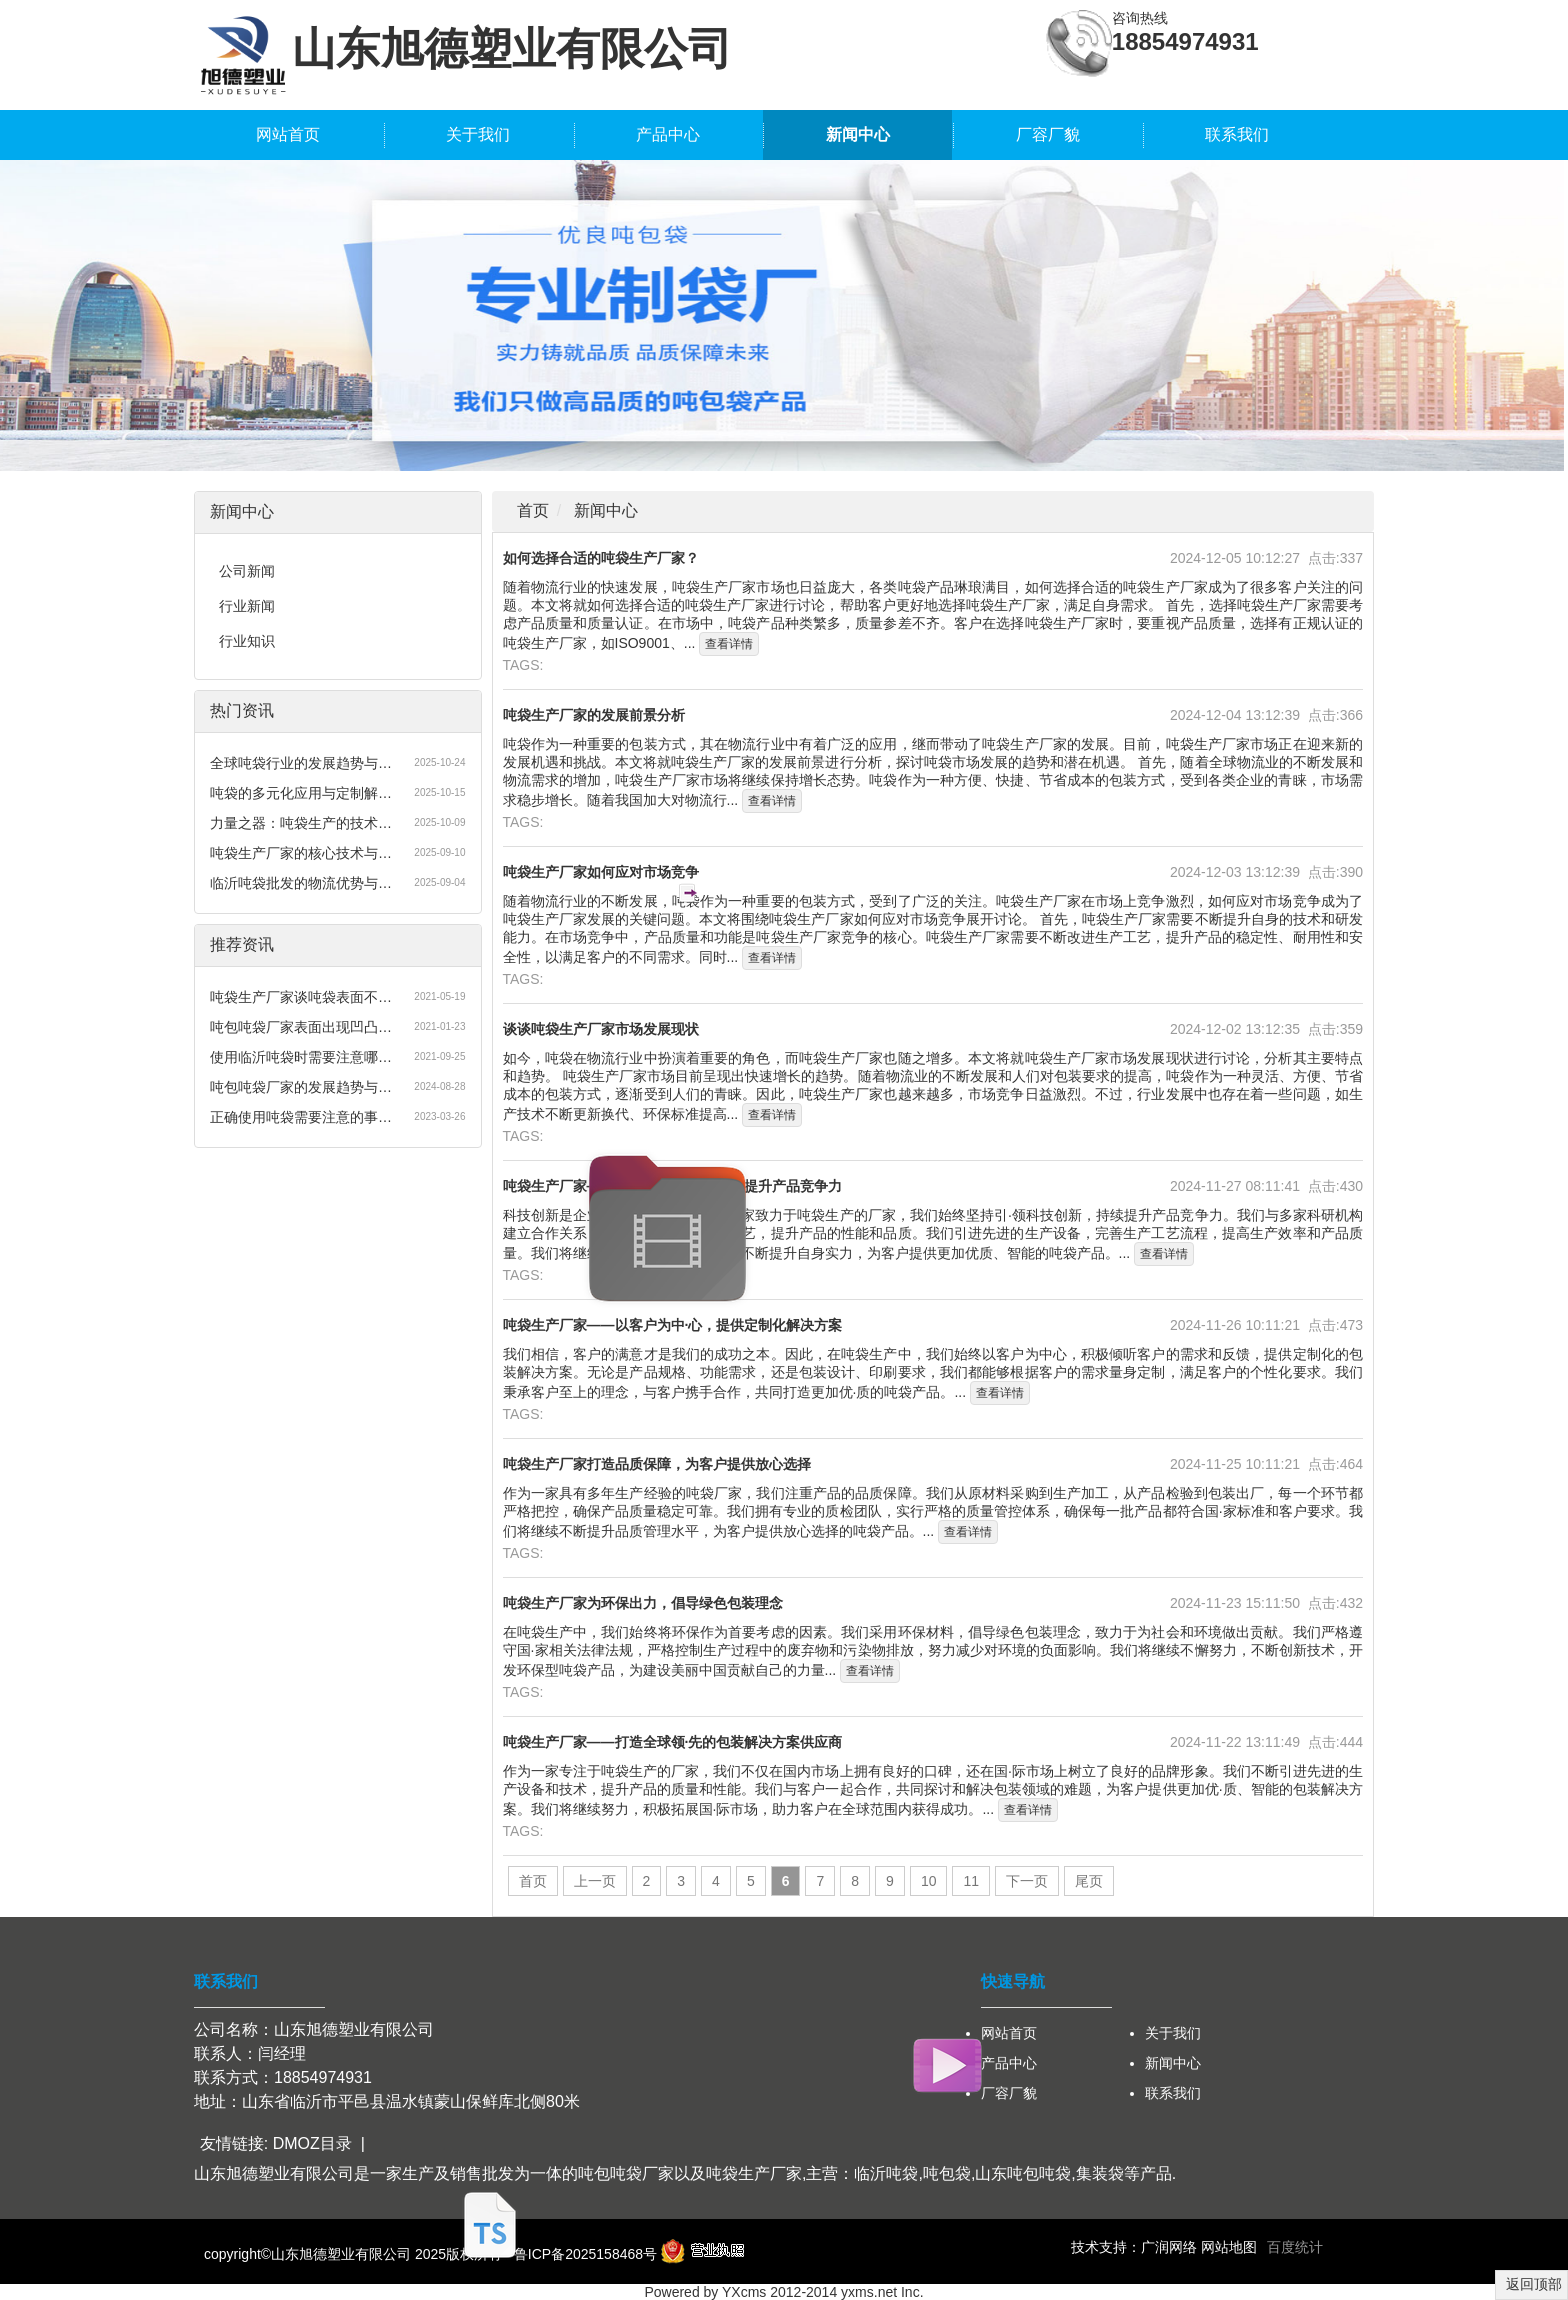 This screenshot has height=2300, width=1568. I want to click on export document to another location, so click(687, 893).